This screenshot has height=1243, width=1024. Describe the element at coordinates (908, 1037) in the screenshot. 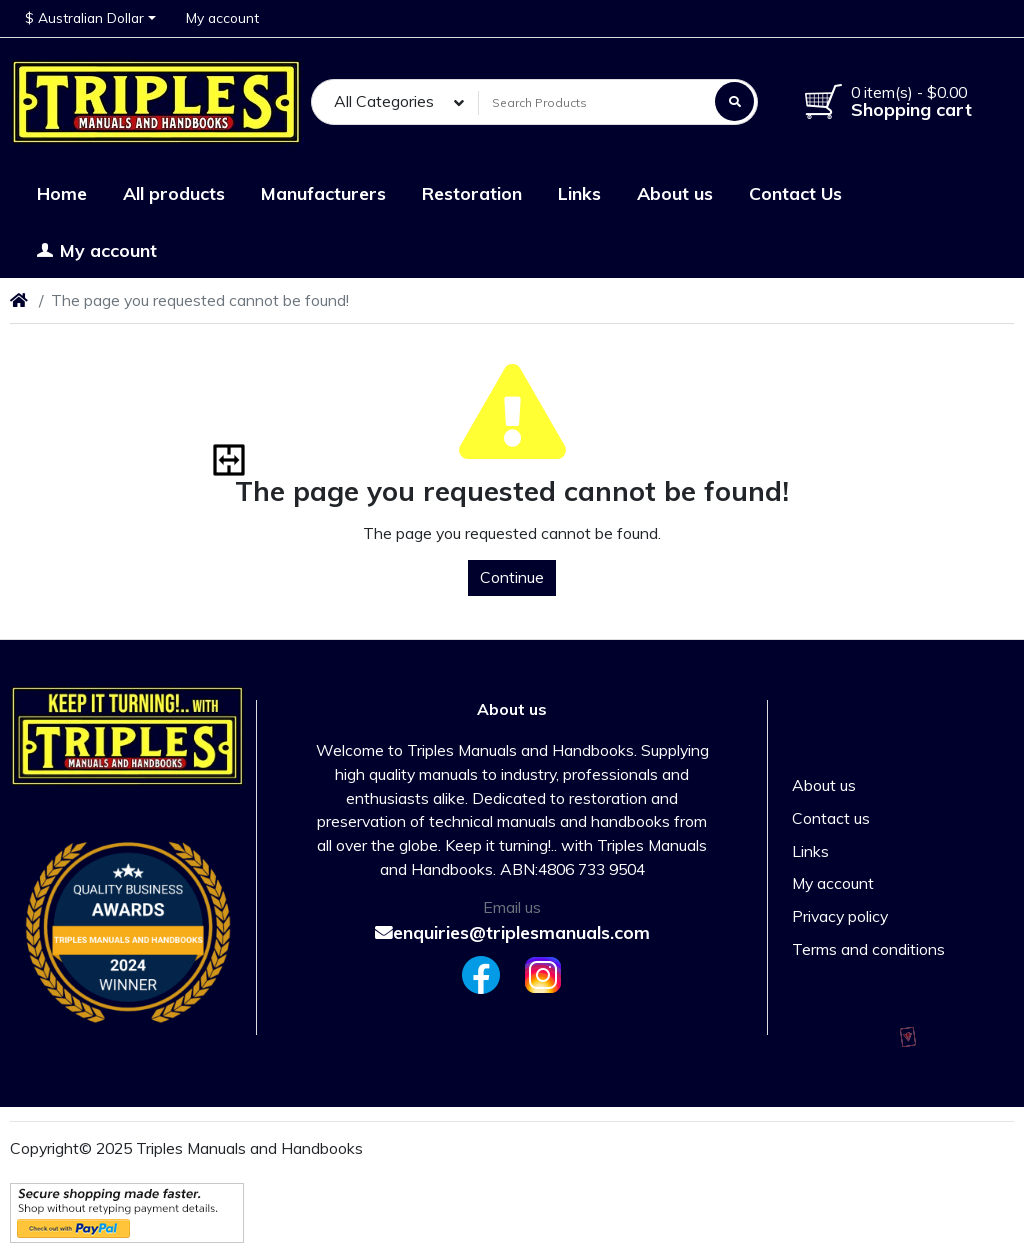

I see `open VitePress documentation site` at that location.